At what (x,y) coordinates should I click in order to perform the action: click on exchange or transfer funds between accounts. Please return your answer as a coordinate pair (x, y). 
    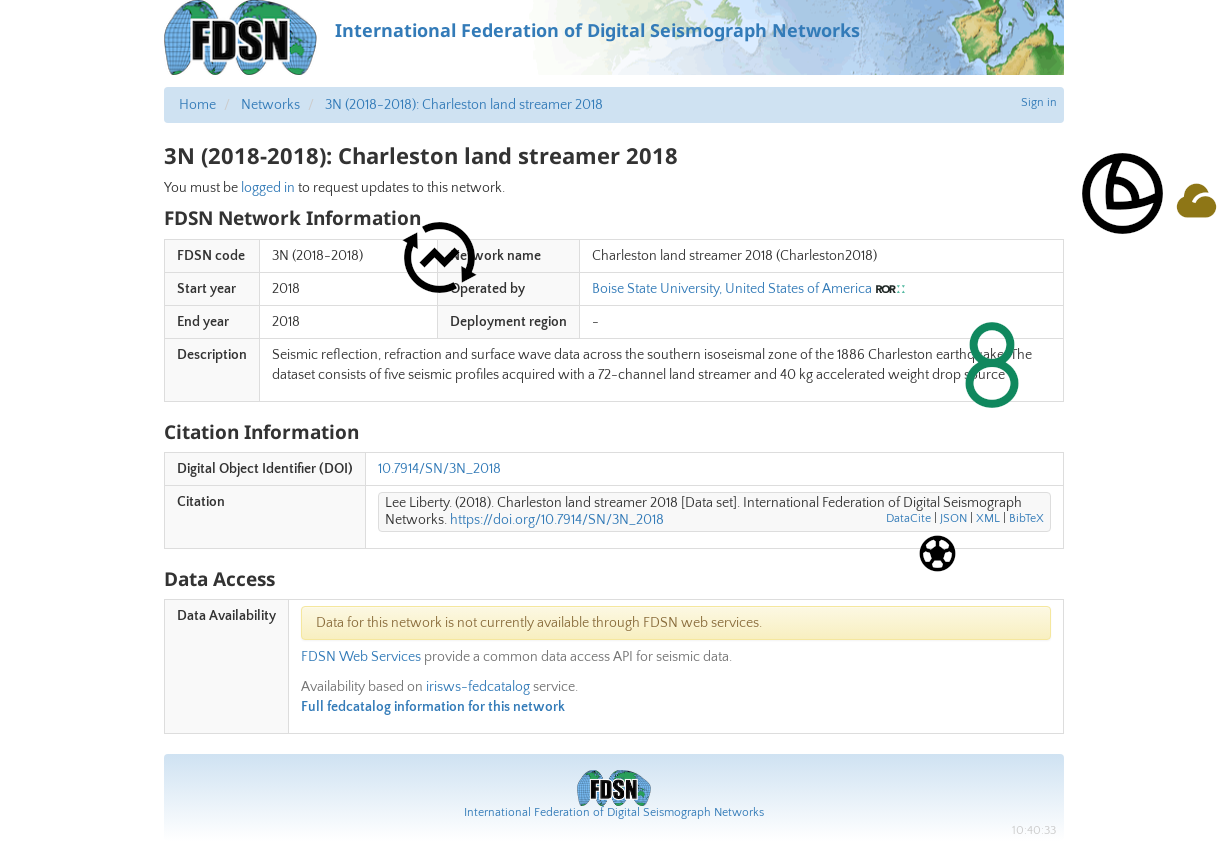
    Looking at the image, I should click on (439, 257).